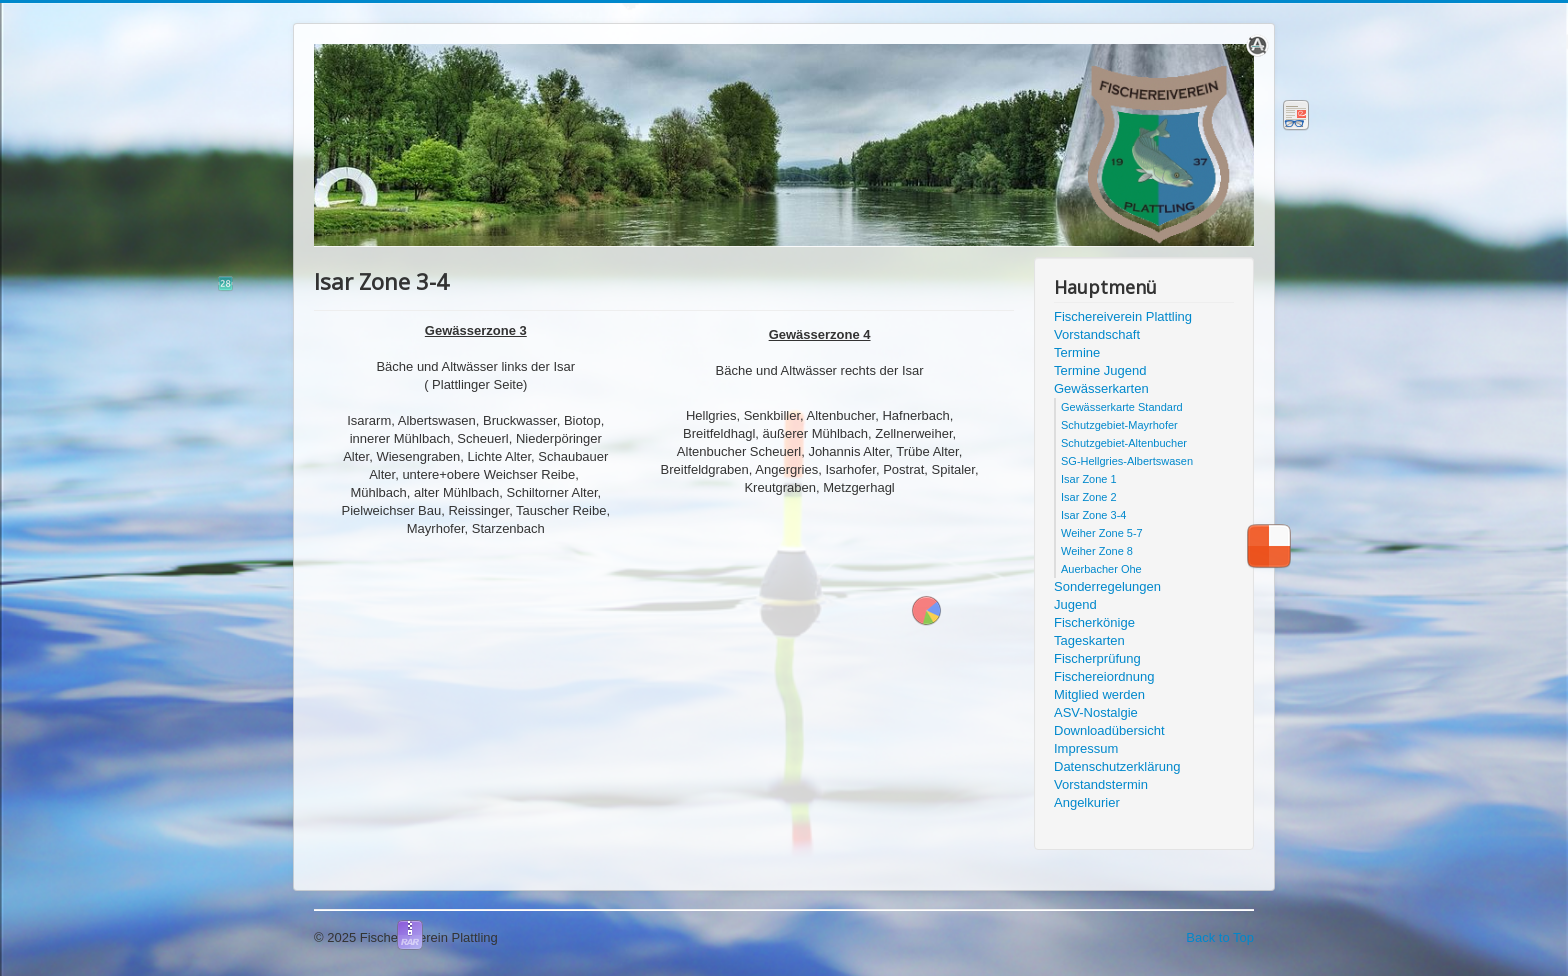 The image size is (1568, 976). I want to click on open the software update manager, so click(1257, 45).